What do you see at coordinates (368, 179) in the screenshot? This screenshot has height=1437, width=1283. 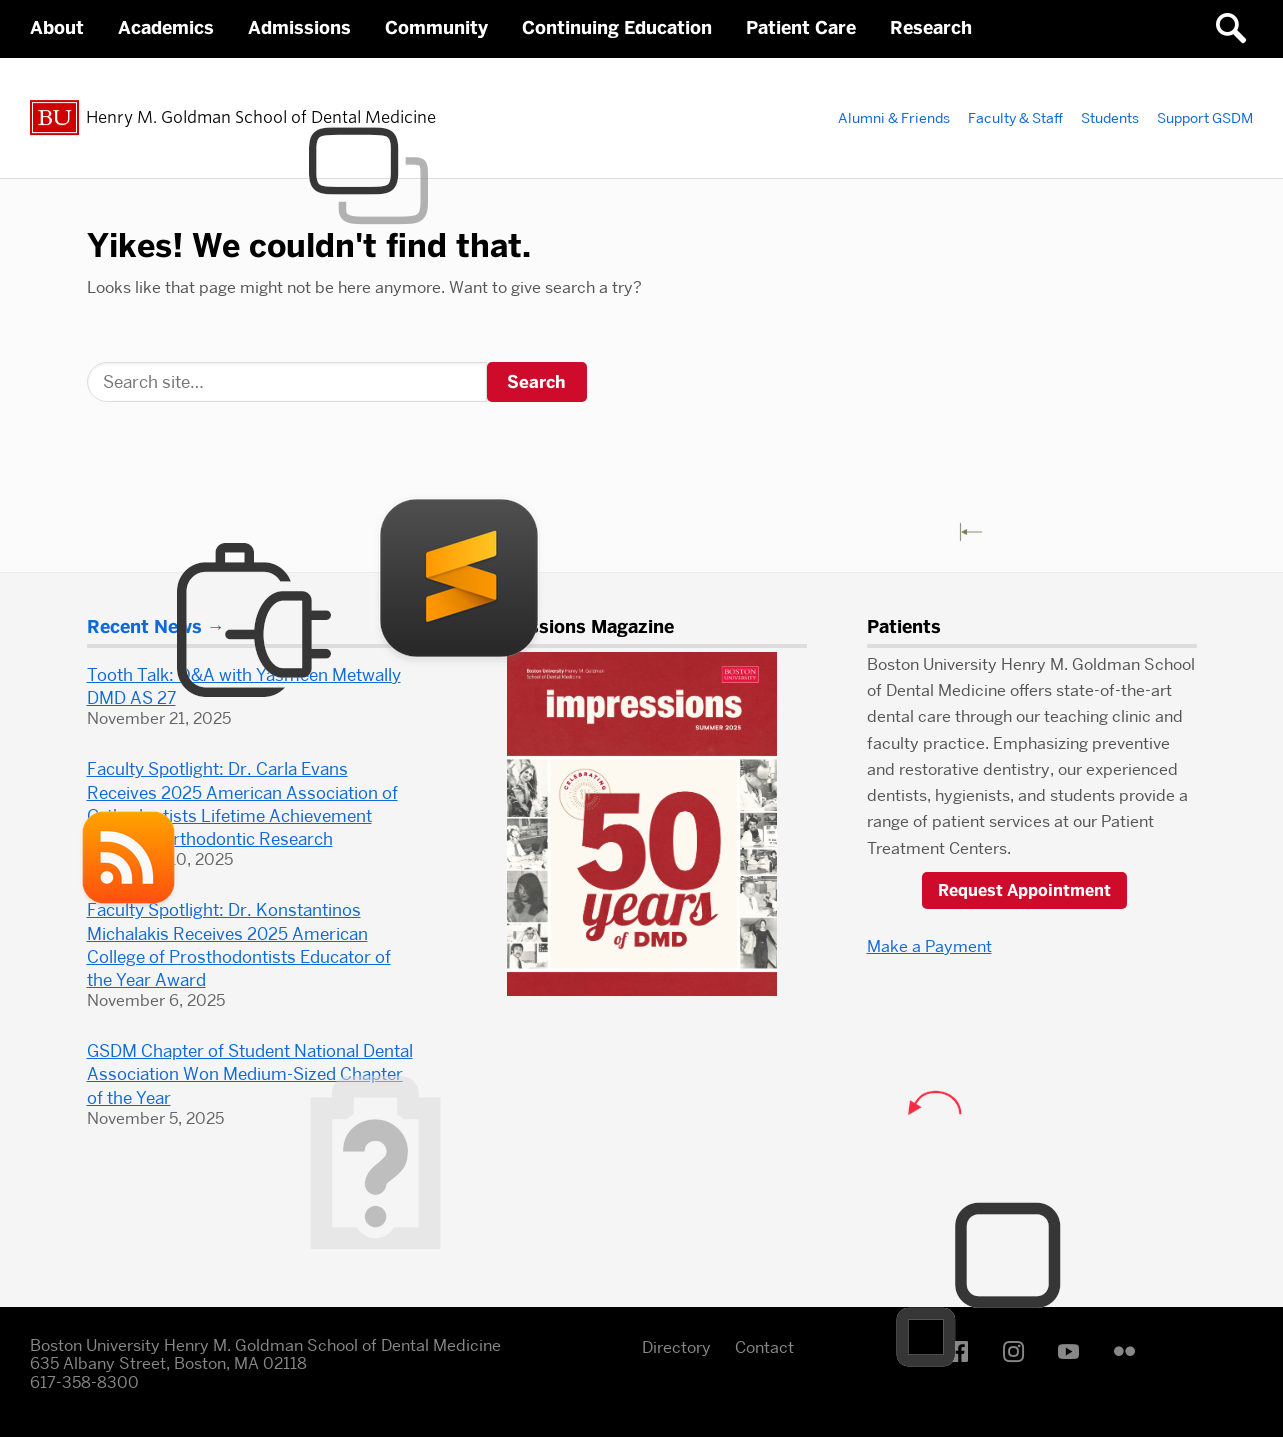 I see `view or manage session properties` at bounding box center [368, 179].